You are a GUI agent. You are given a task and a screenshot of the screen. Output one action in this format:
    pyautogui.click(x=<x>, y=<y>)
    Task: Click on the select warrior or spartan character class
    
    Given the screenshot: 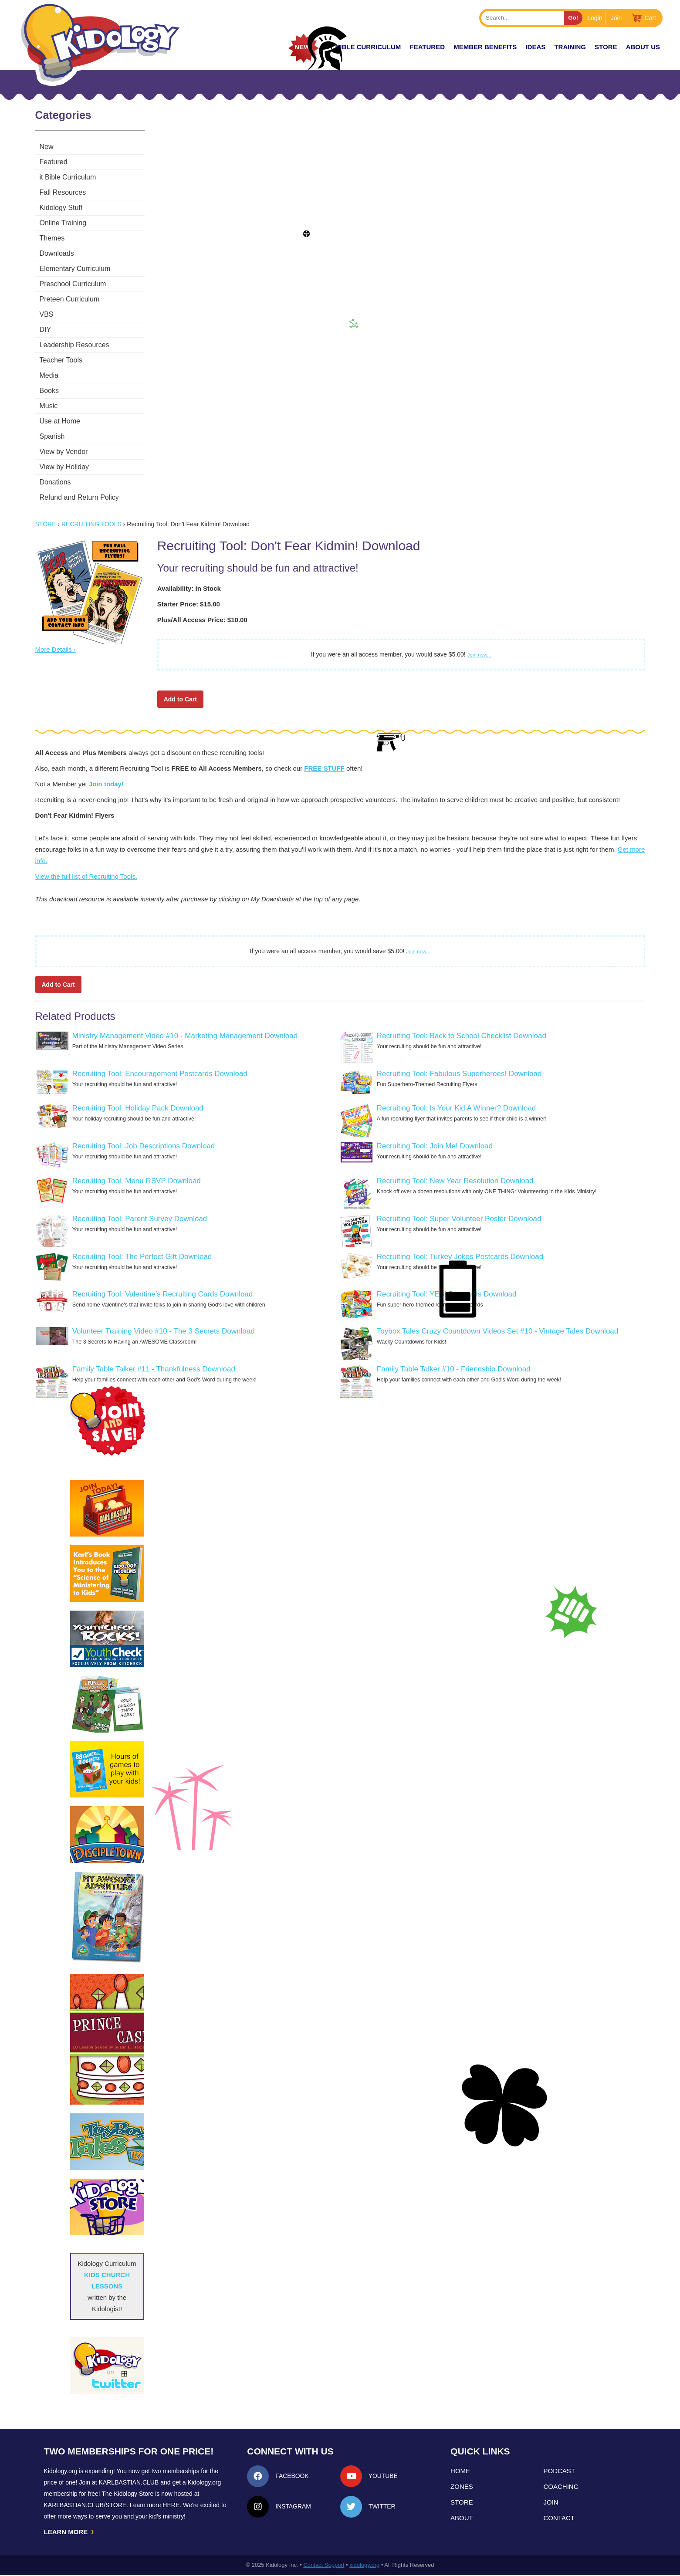 What is the action you would take?
    pyautogui.click(x=327, y=48)
    